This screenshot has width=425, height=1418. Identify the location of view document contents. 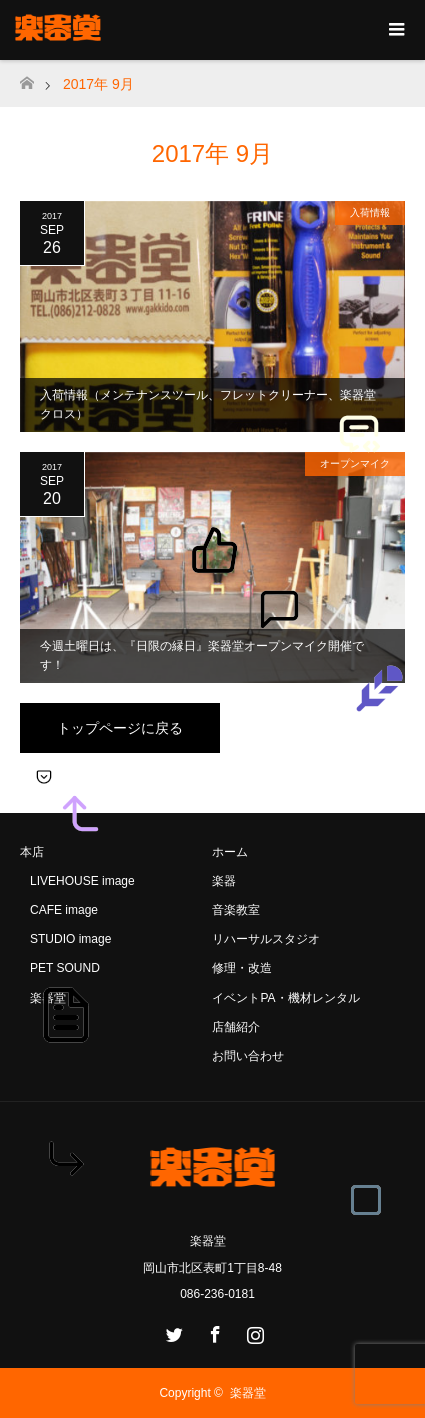
(66, 1015).